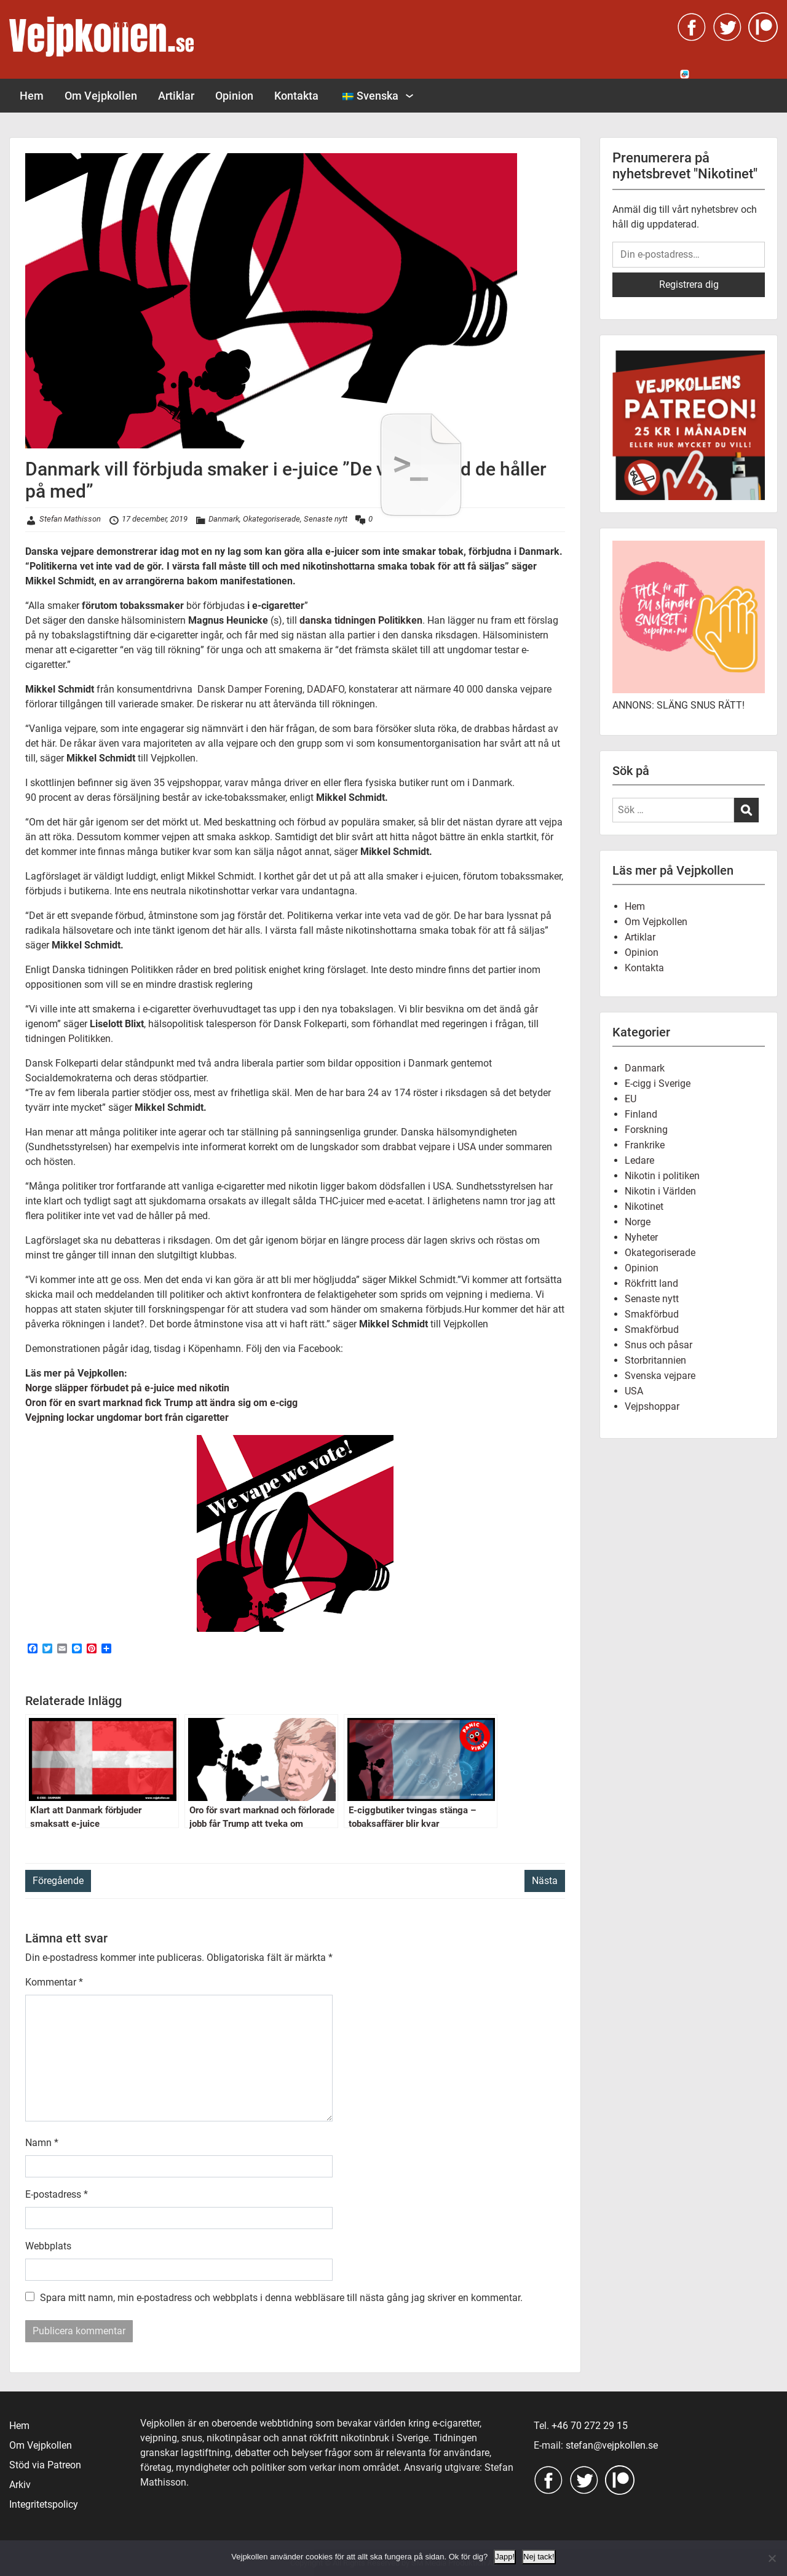  I want to click on shell script file type indicator, so click(421, 464).